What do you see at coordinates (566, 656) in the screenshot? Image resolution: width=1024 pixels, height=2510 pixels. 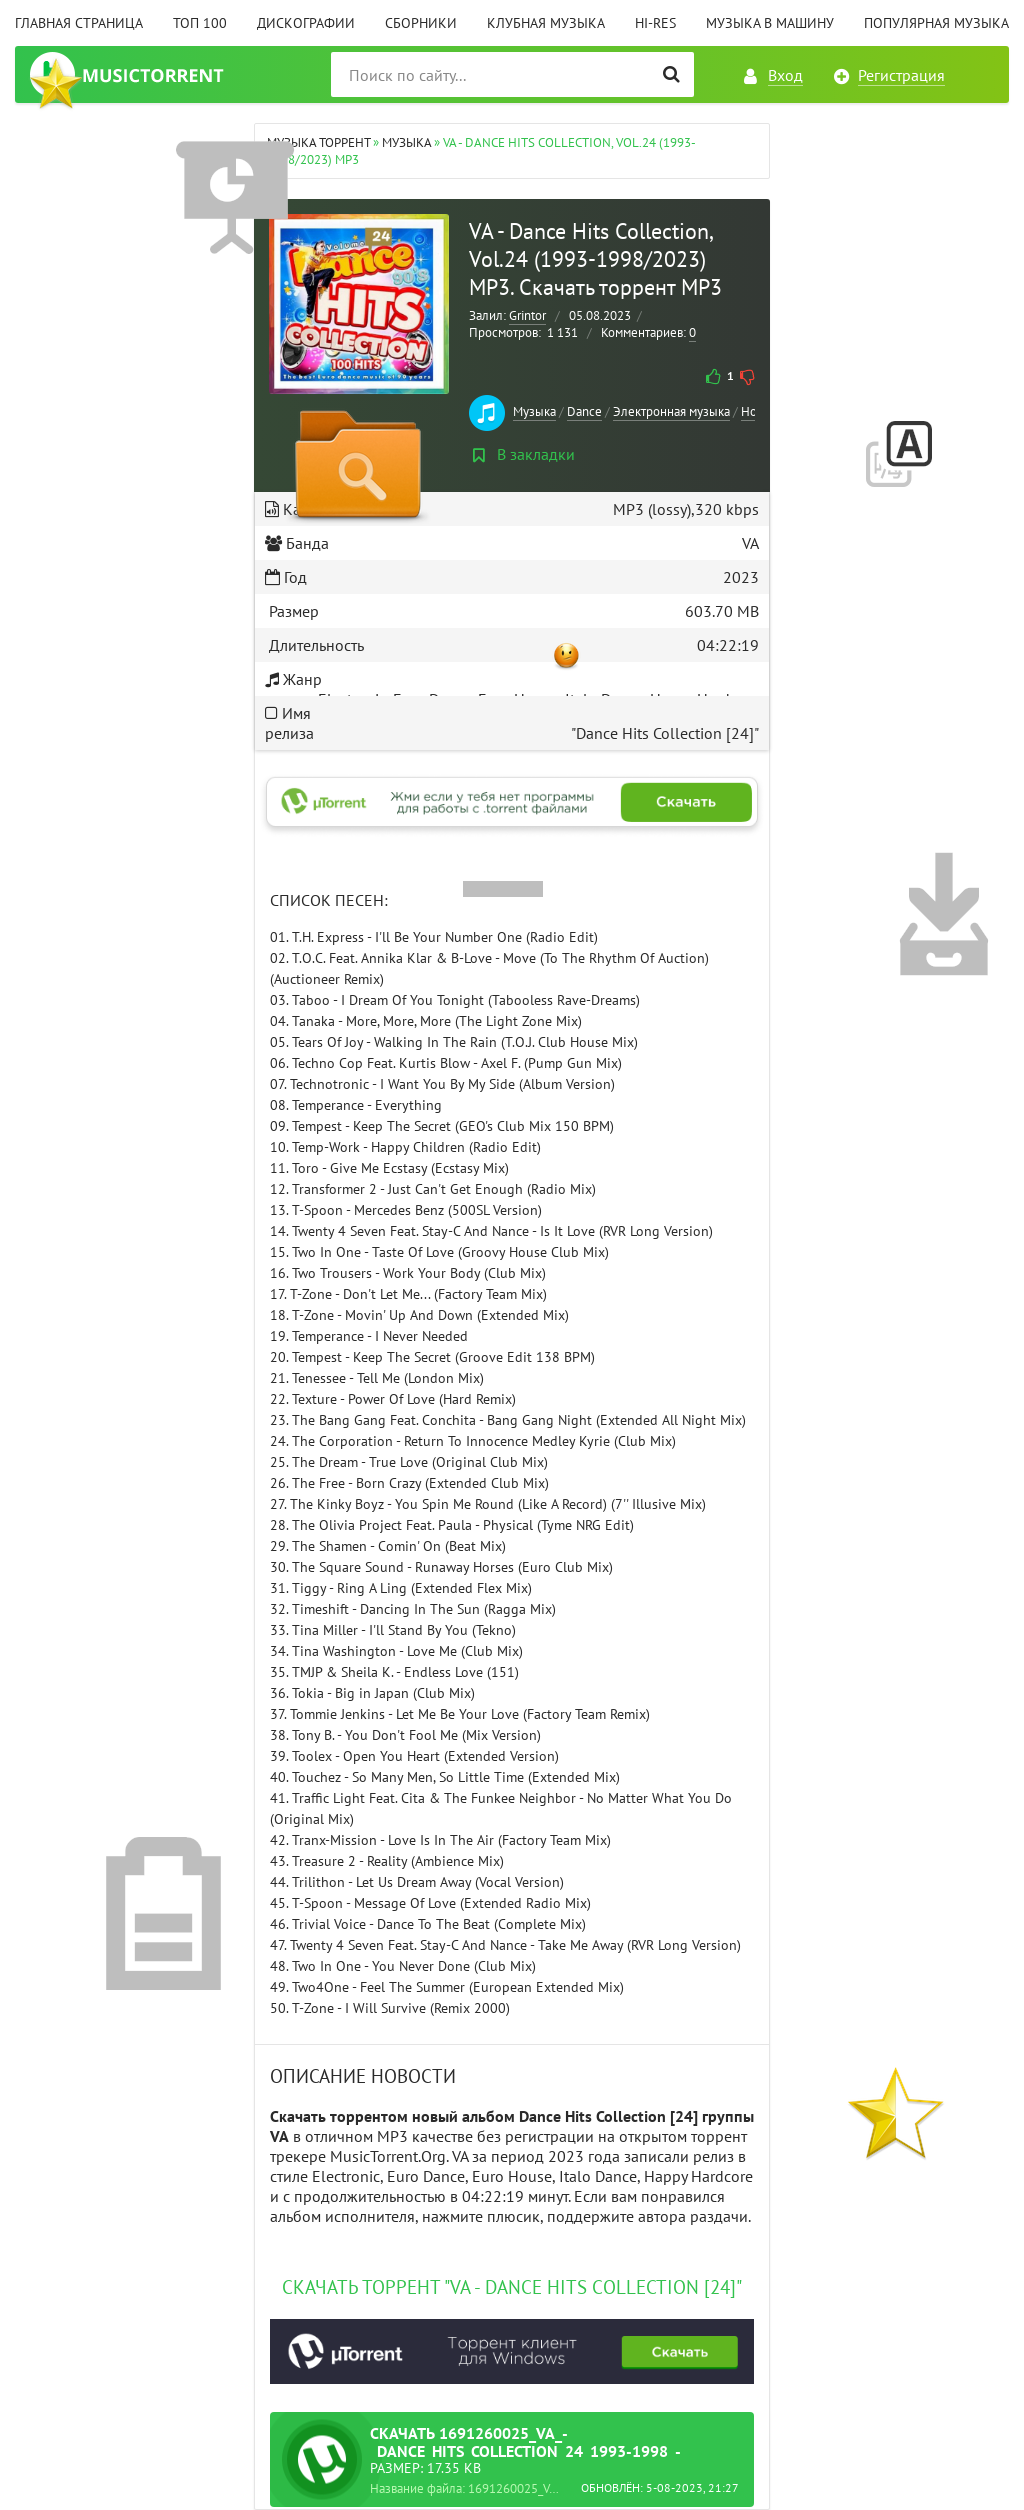 I see `express a smug or sarcastic reaction` at bounding box center [566, 656].